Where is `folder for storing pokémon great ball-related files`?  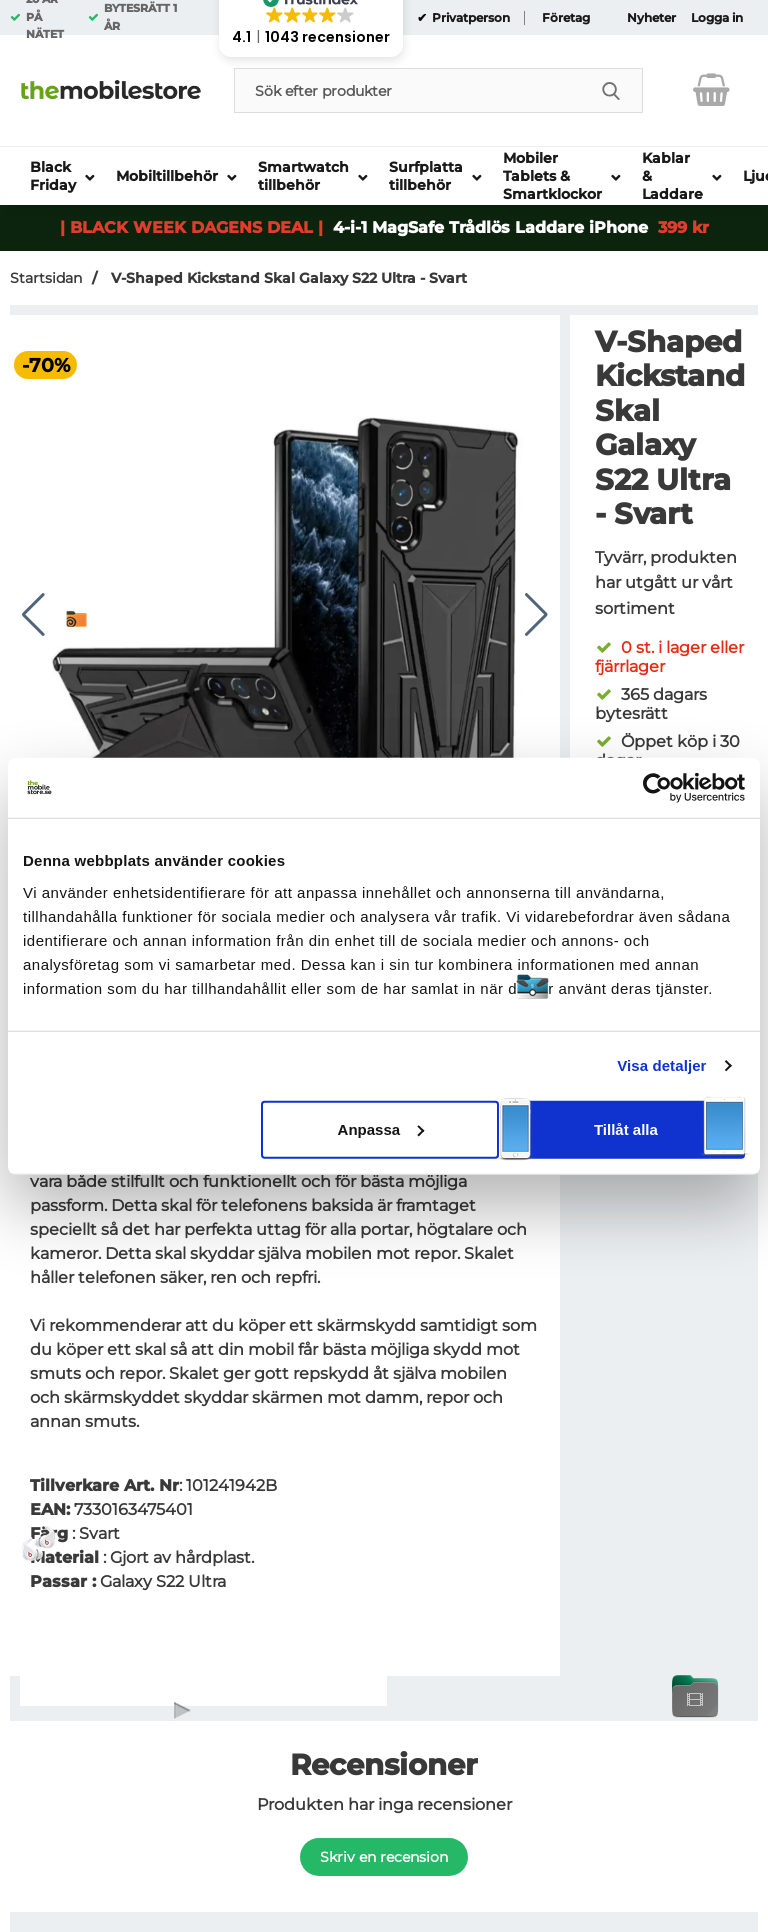 folder for storing pokémon great ball-related files is located at coordinates (532, 987).